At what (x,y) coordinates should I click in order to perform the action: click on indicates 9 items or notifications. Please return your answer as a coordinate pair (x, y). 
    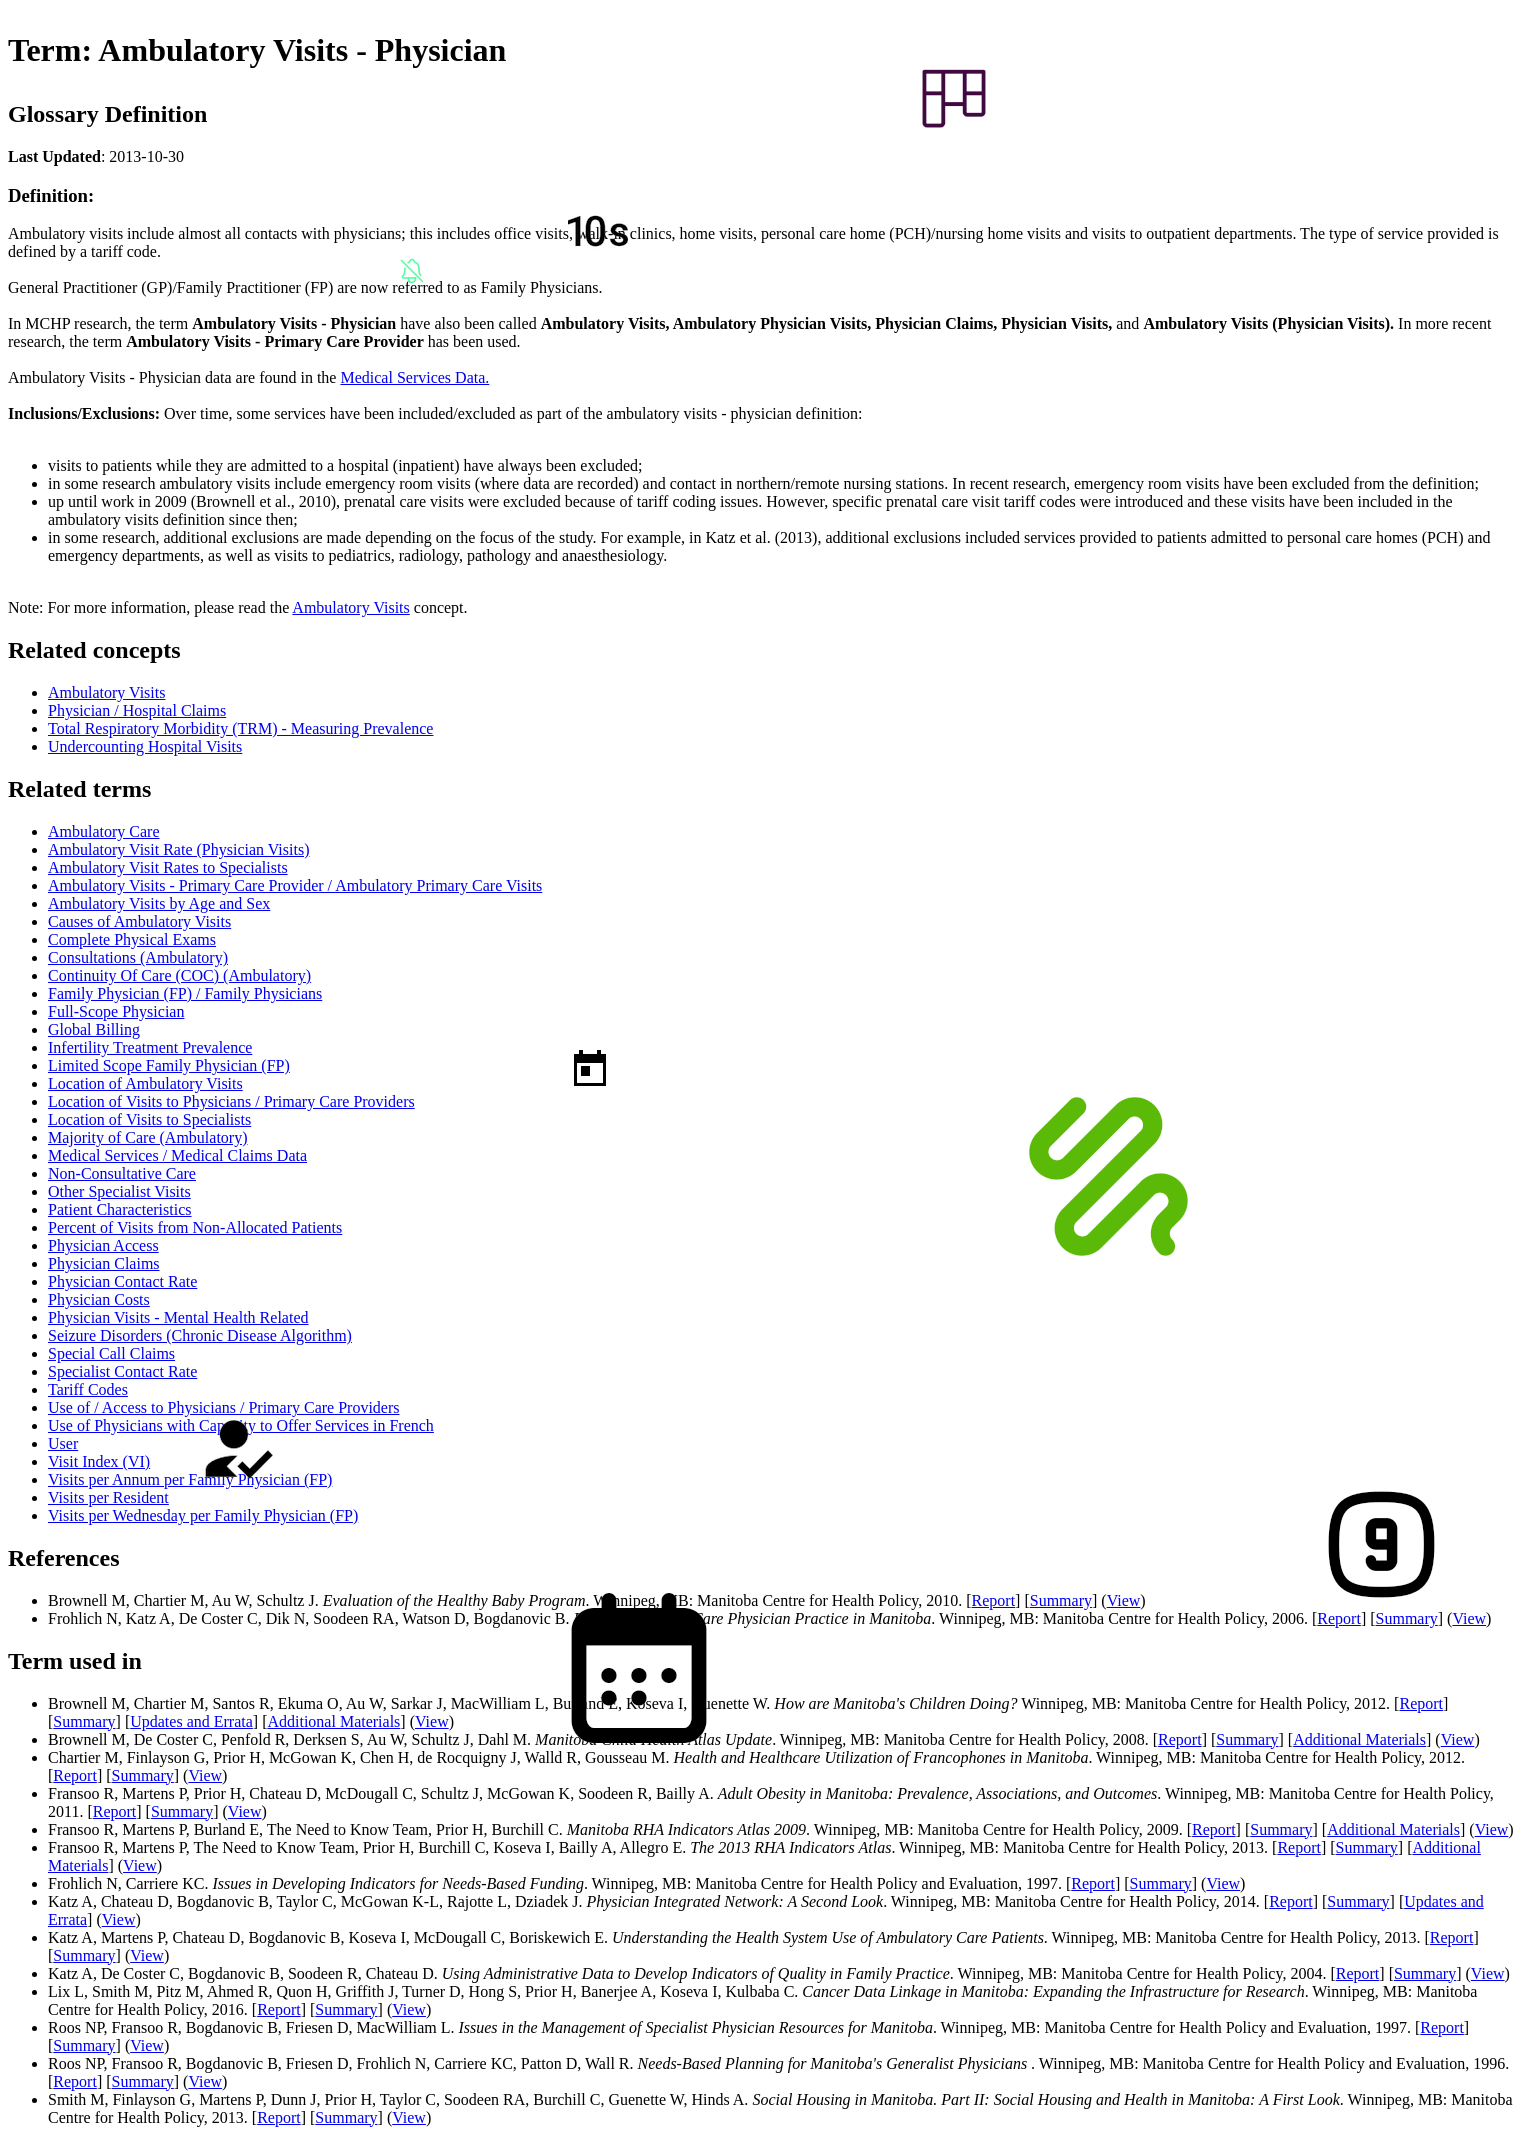
    Looking at the image, I should click on (1381, 1544).